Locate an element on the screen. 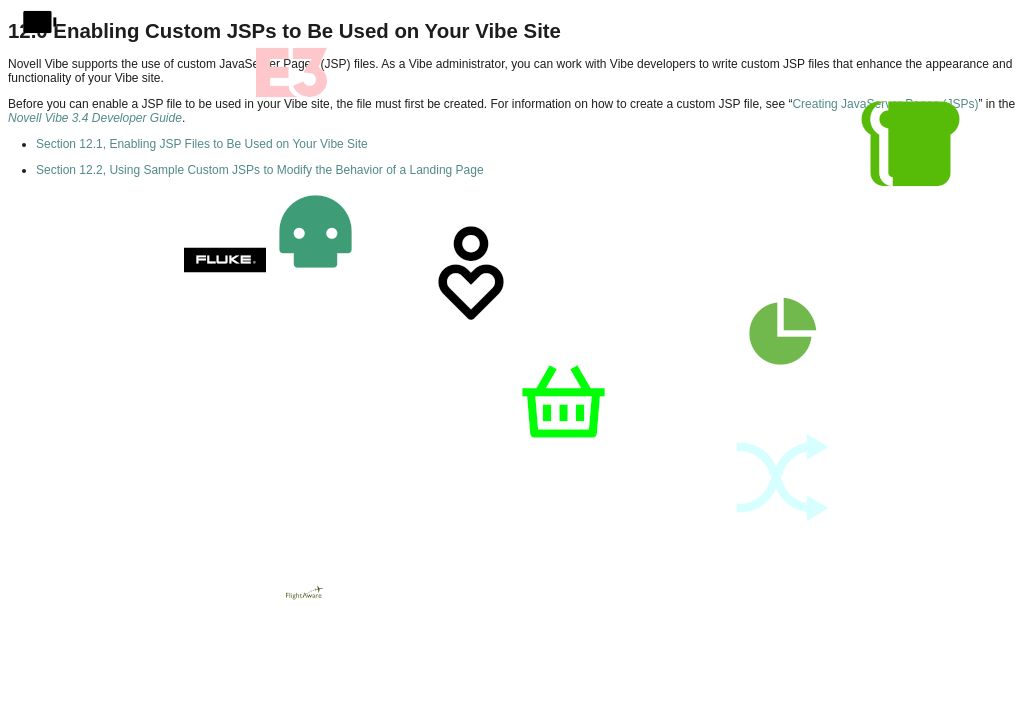  view analytics or statistics breakdown is located at coordinates (780, 333).